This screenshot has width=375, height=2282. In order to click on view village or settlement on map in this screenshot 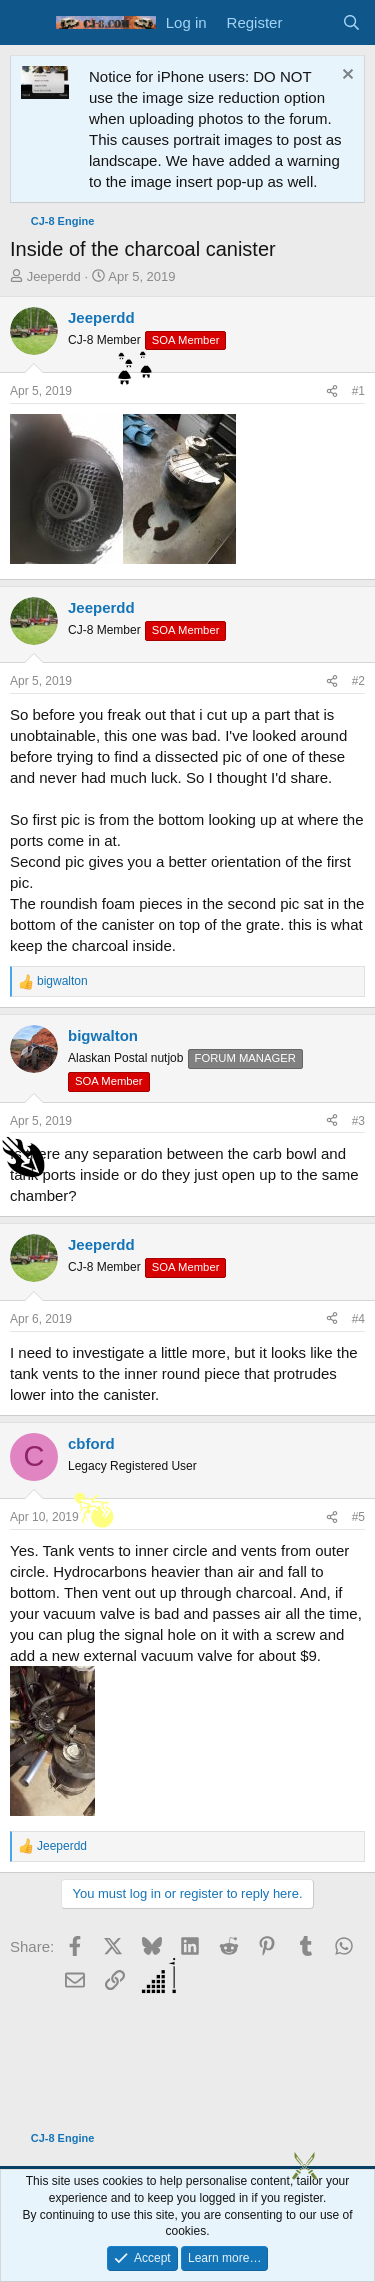, I will do `click(135, 368)`.